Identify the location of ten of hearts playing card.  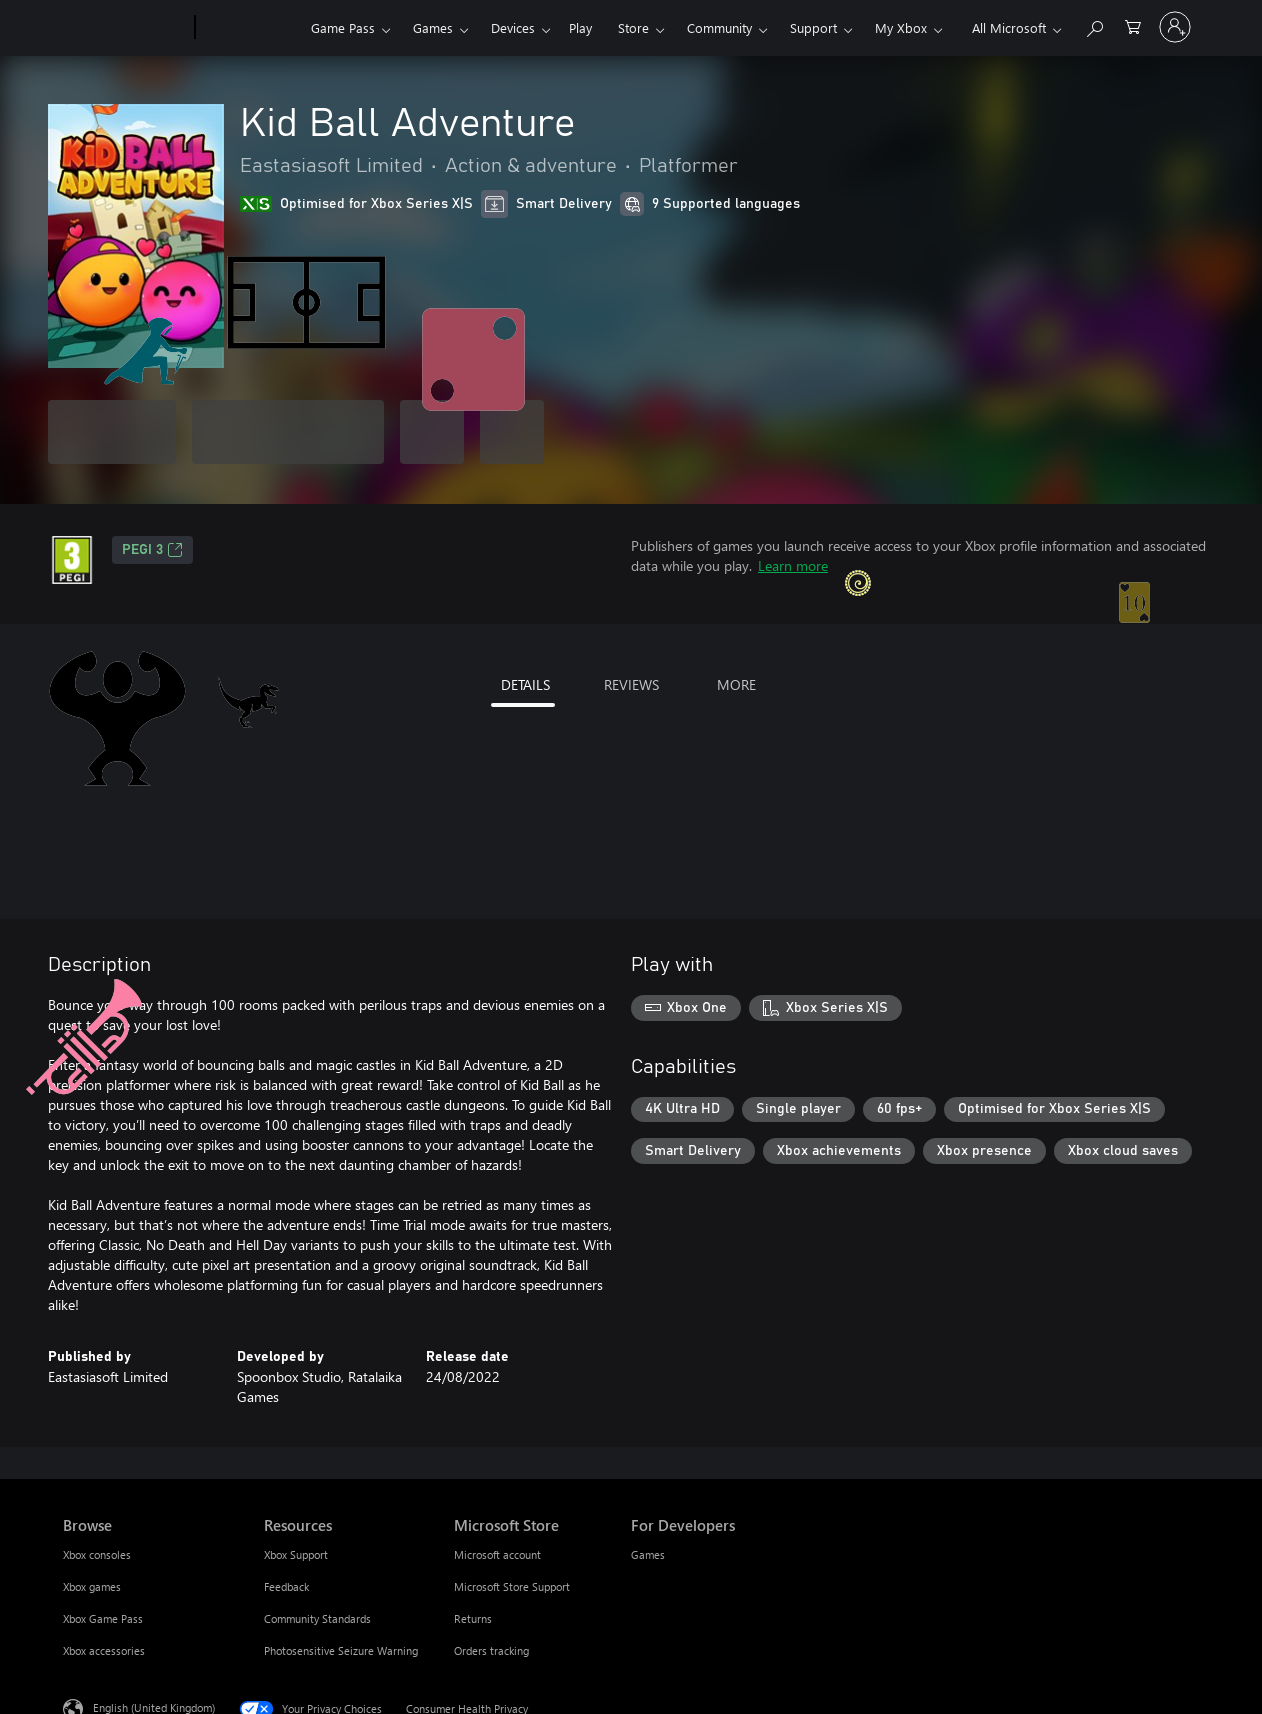
(1134, 602).